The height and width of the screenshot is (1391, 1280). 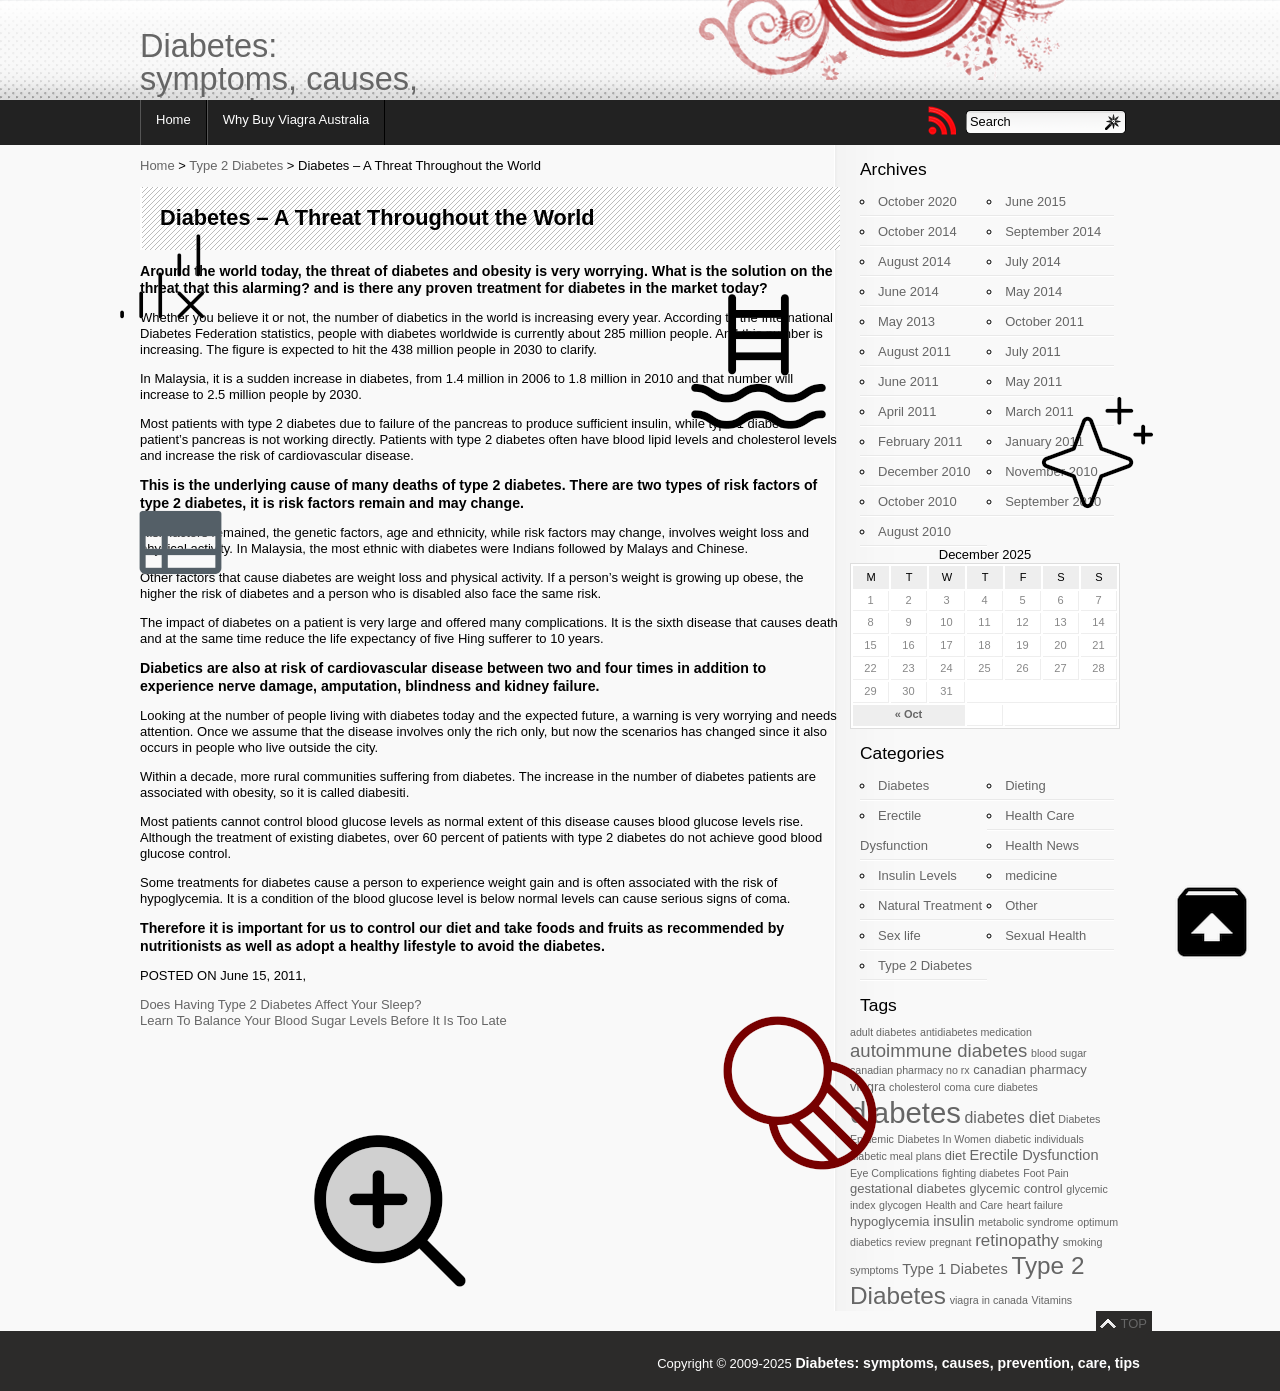 I want to click on view swimming pool amenities, so click(x=758, y=361).